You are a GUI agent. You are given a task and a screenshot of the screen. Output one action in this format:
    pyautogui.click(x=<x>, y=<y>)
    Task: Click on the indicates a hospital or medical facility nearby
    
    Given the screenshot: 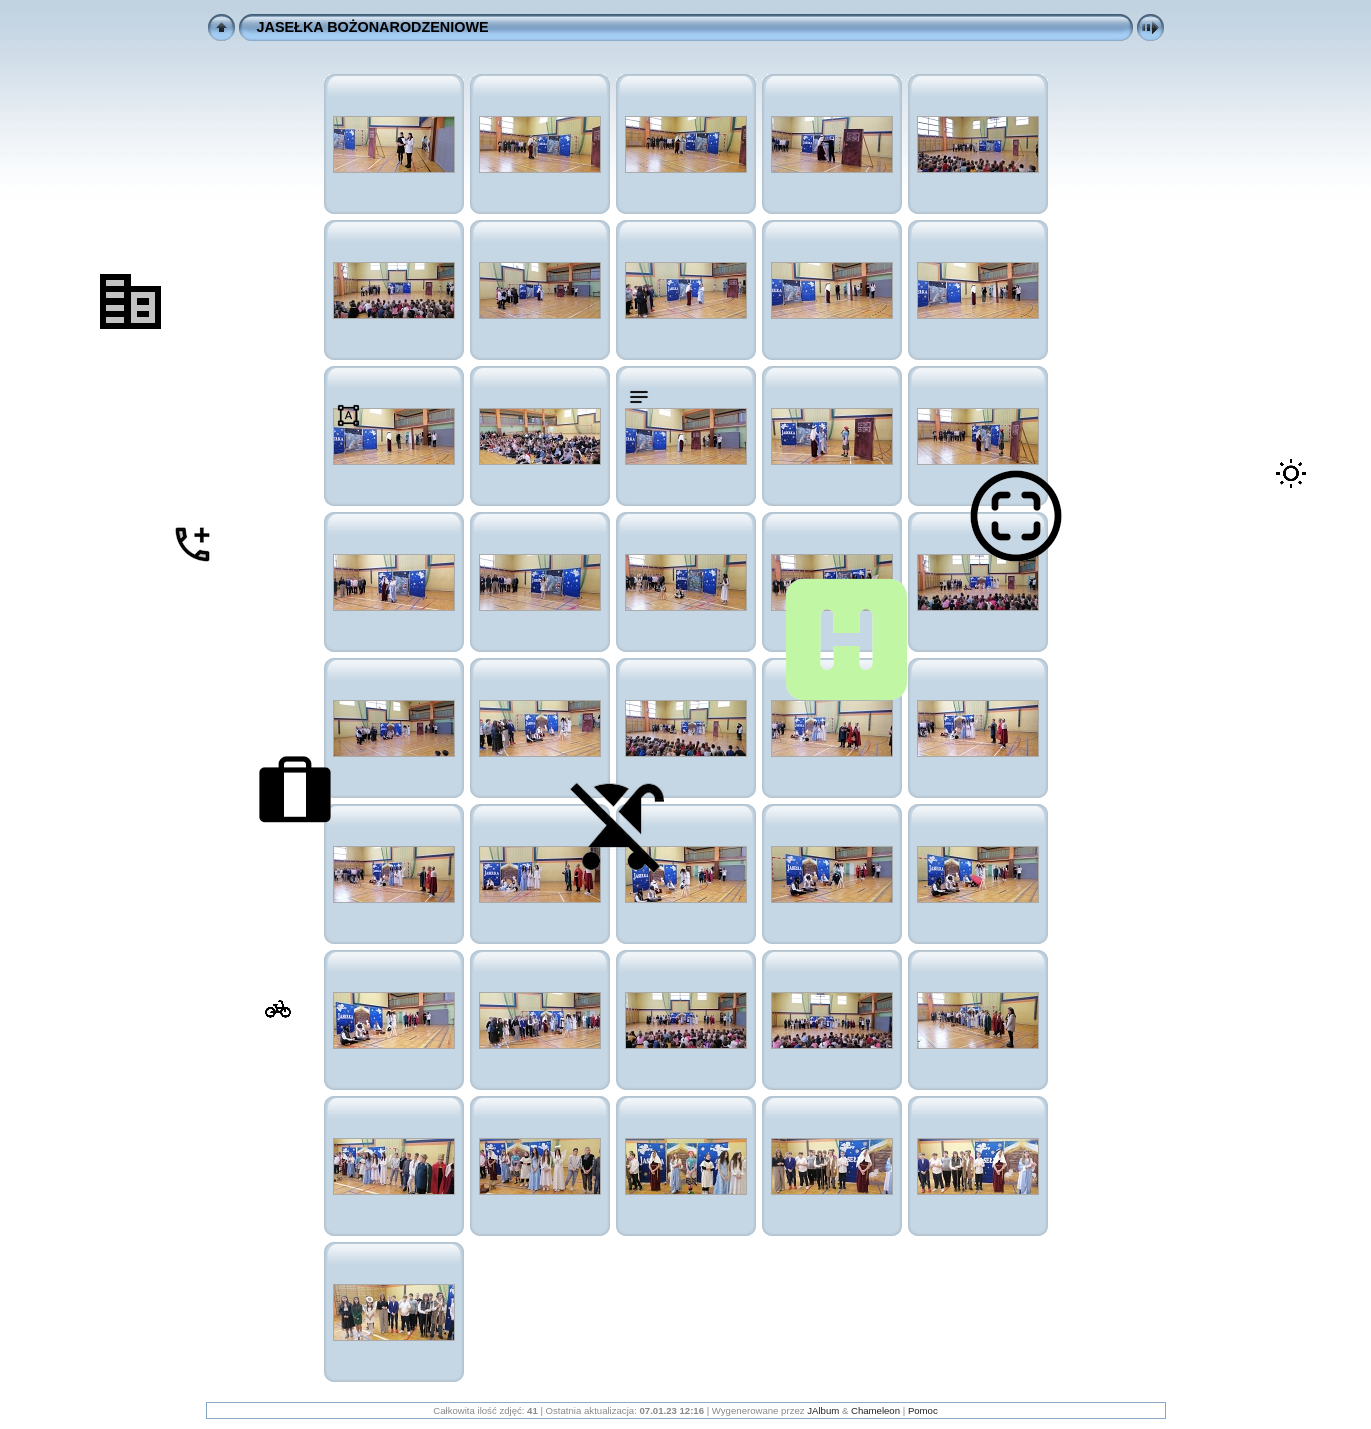 What is the action you would take?
    pyautogui.click(x=846, y=639)
    